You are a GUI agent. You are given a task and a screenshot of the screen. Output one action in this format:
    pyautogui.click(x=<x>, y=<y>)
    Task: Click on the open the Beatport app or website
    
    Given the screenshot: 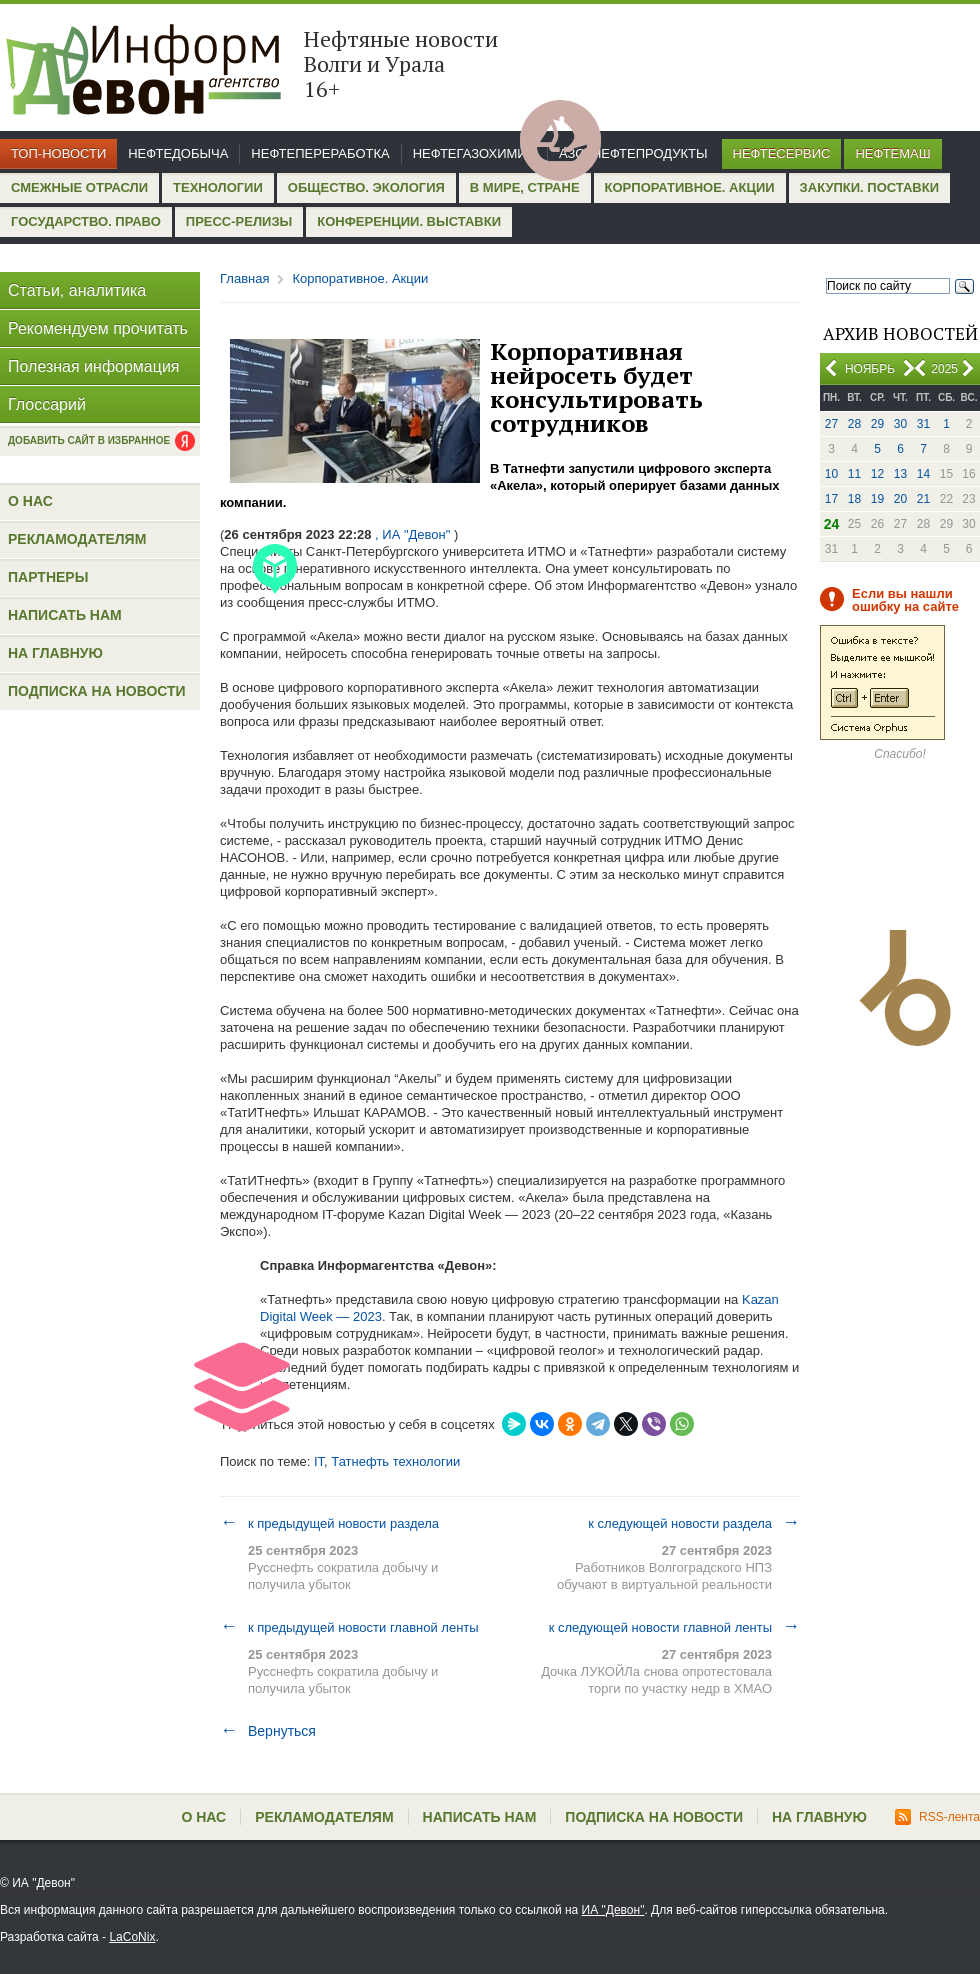 What is the action you would take?
    pyautogui.click(x=905, y=988)
    